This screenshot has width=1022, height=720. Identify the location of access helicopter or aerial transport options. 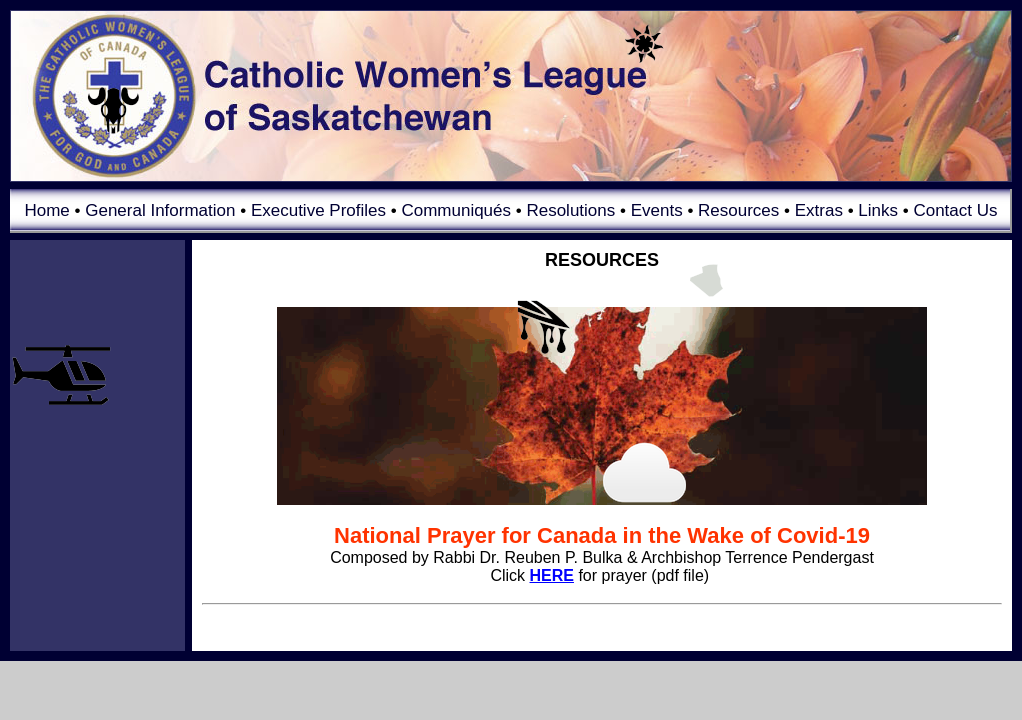
(61, 375).